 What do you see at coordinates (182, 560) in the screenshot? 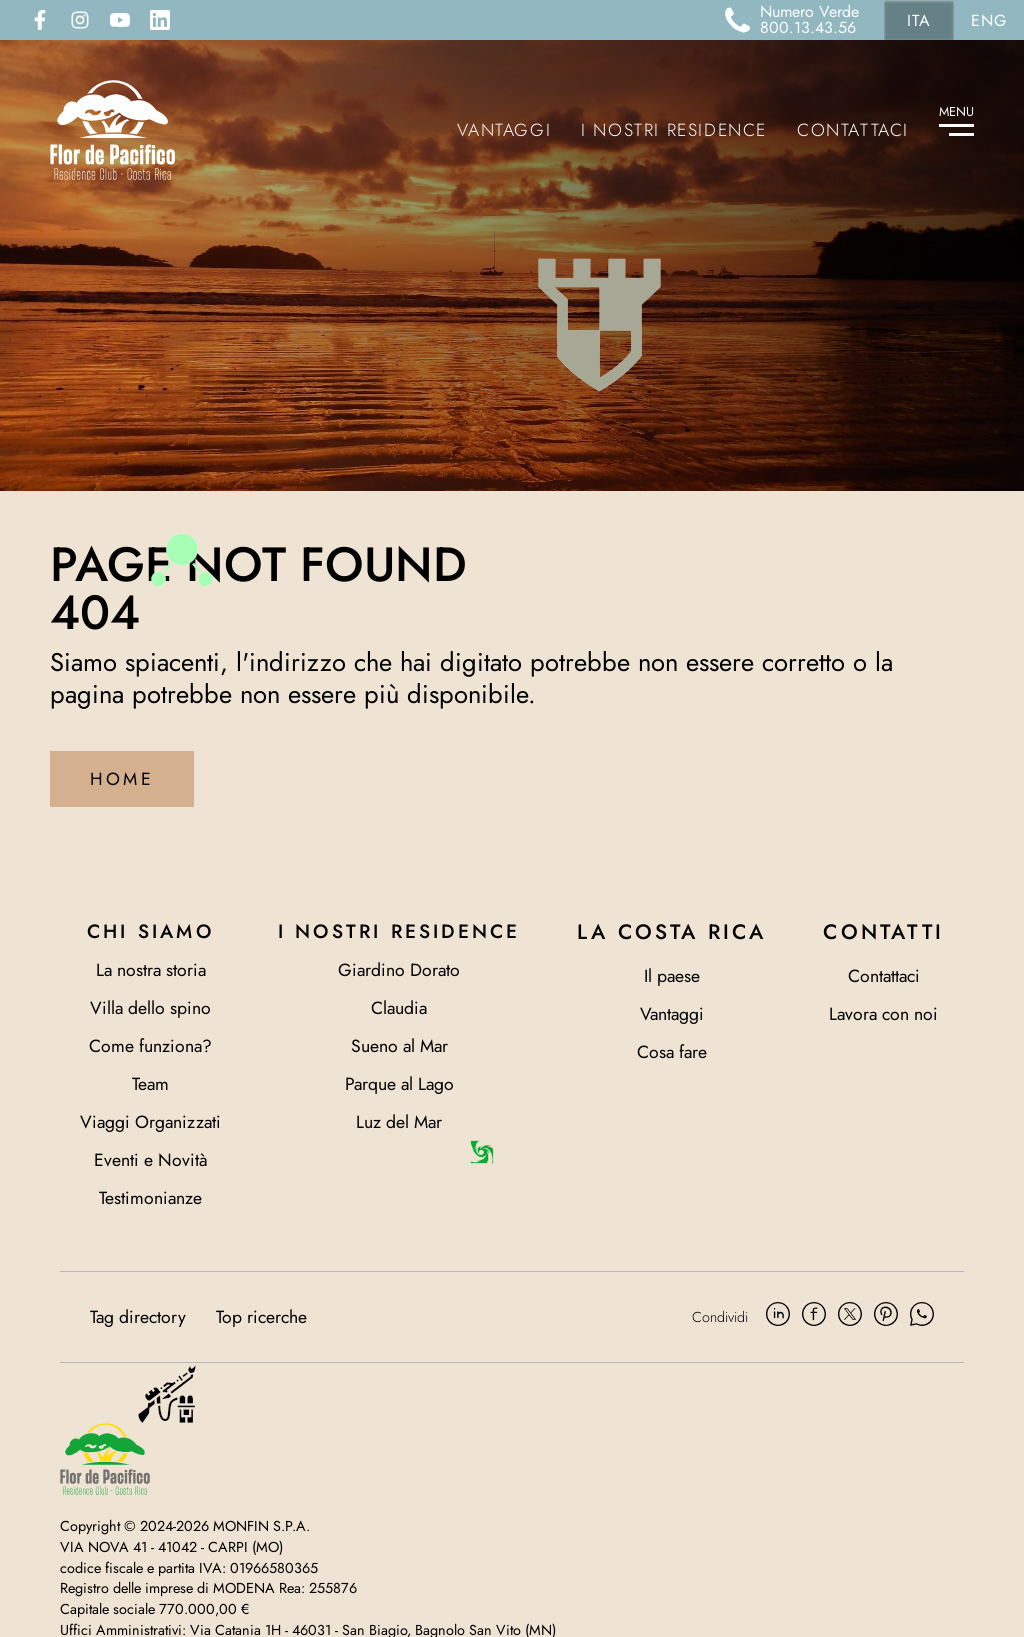
I see `indicates water or hydration level` at bounding box center [182, 560].